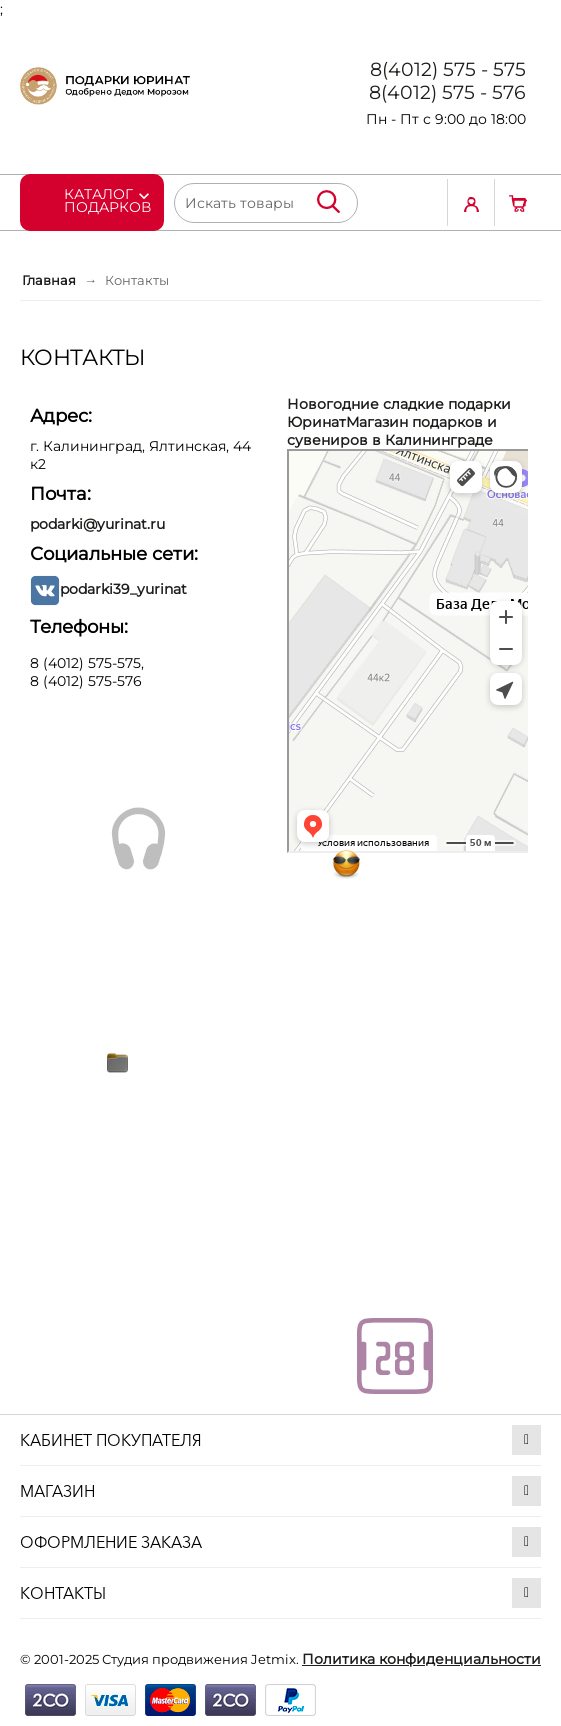 The height and width of the screenshot is (1726, 561). What do you see at coordinates (346, 864) in the screenshot?
I see `indicates a "cool" or confident mood in messaging` at bounding box center [346, 864].